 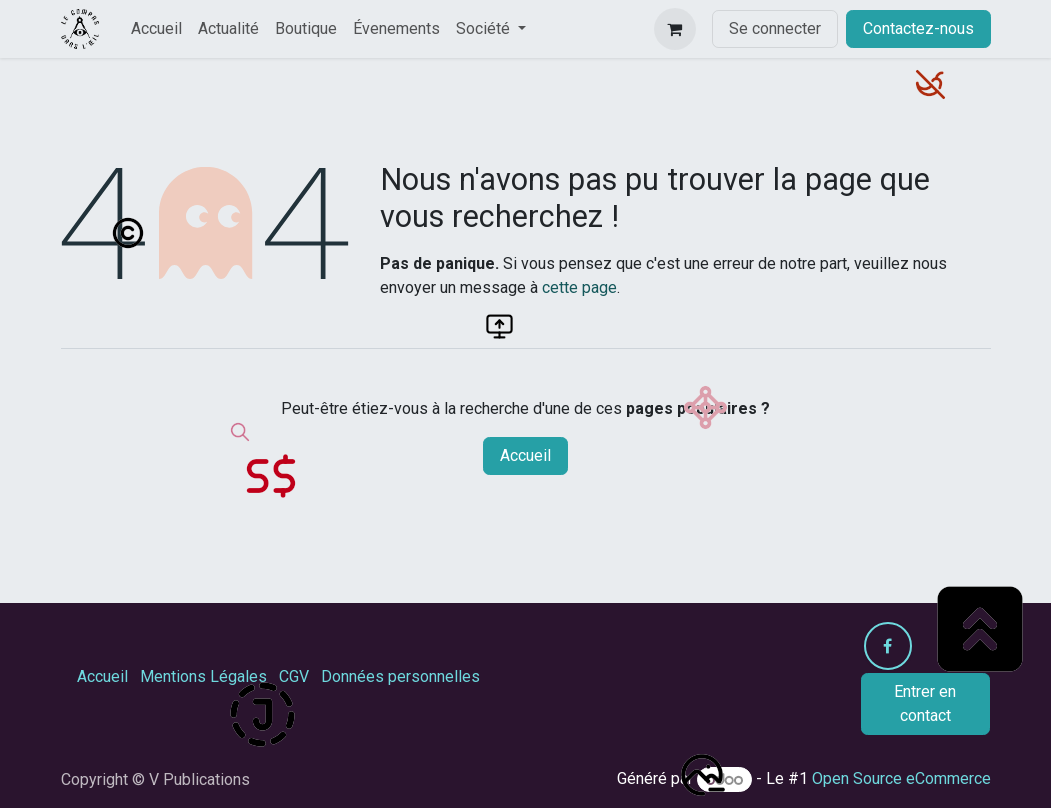 I want to click on indicates copyrighted content, so click(x=128, y=233).